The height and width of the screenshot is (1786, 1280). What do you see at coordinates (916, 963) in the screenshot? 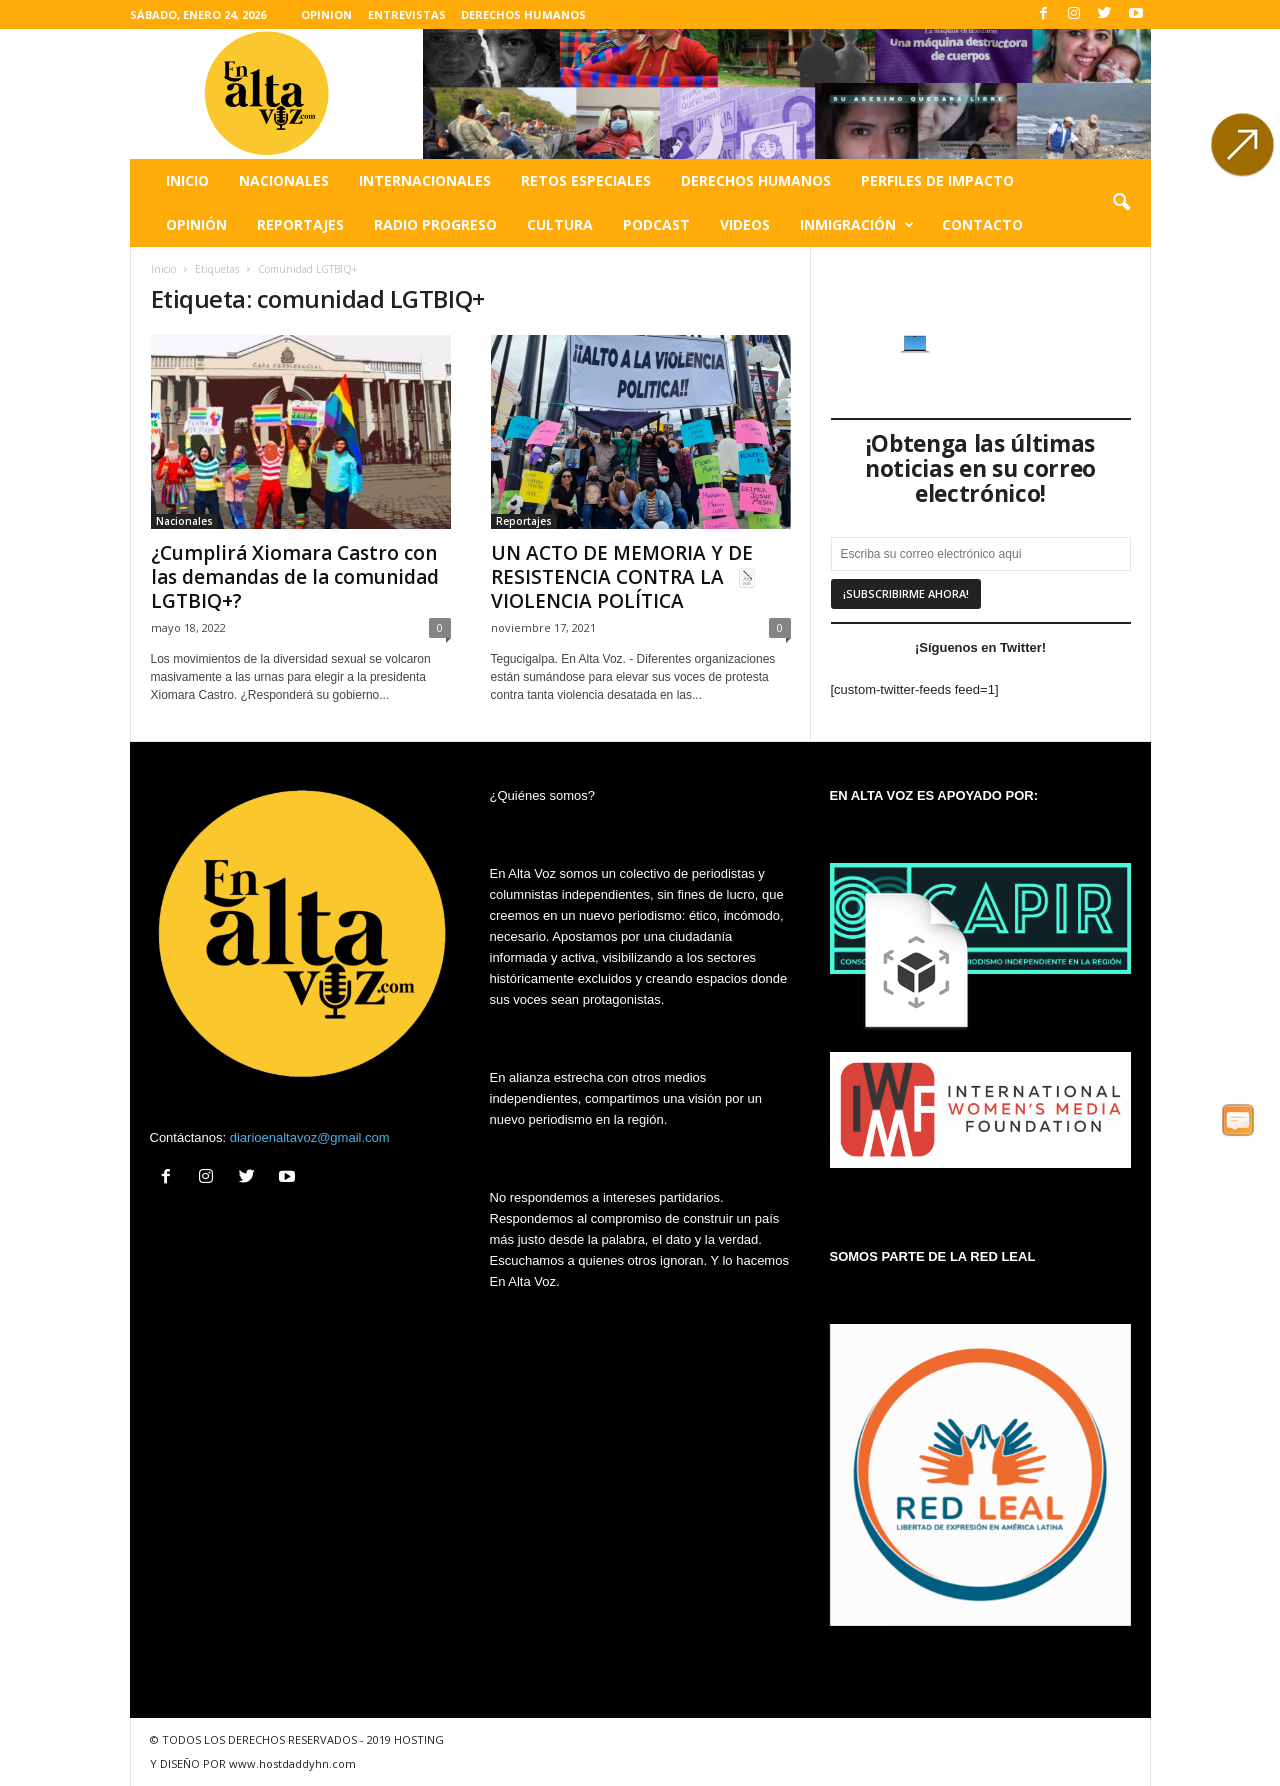
I see `open a 3D reality file or AR content` at bounding box center [916, 963].